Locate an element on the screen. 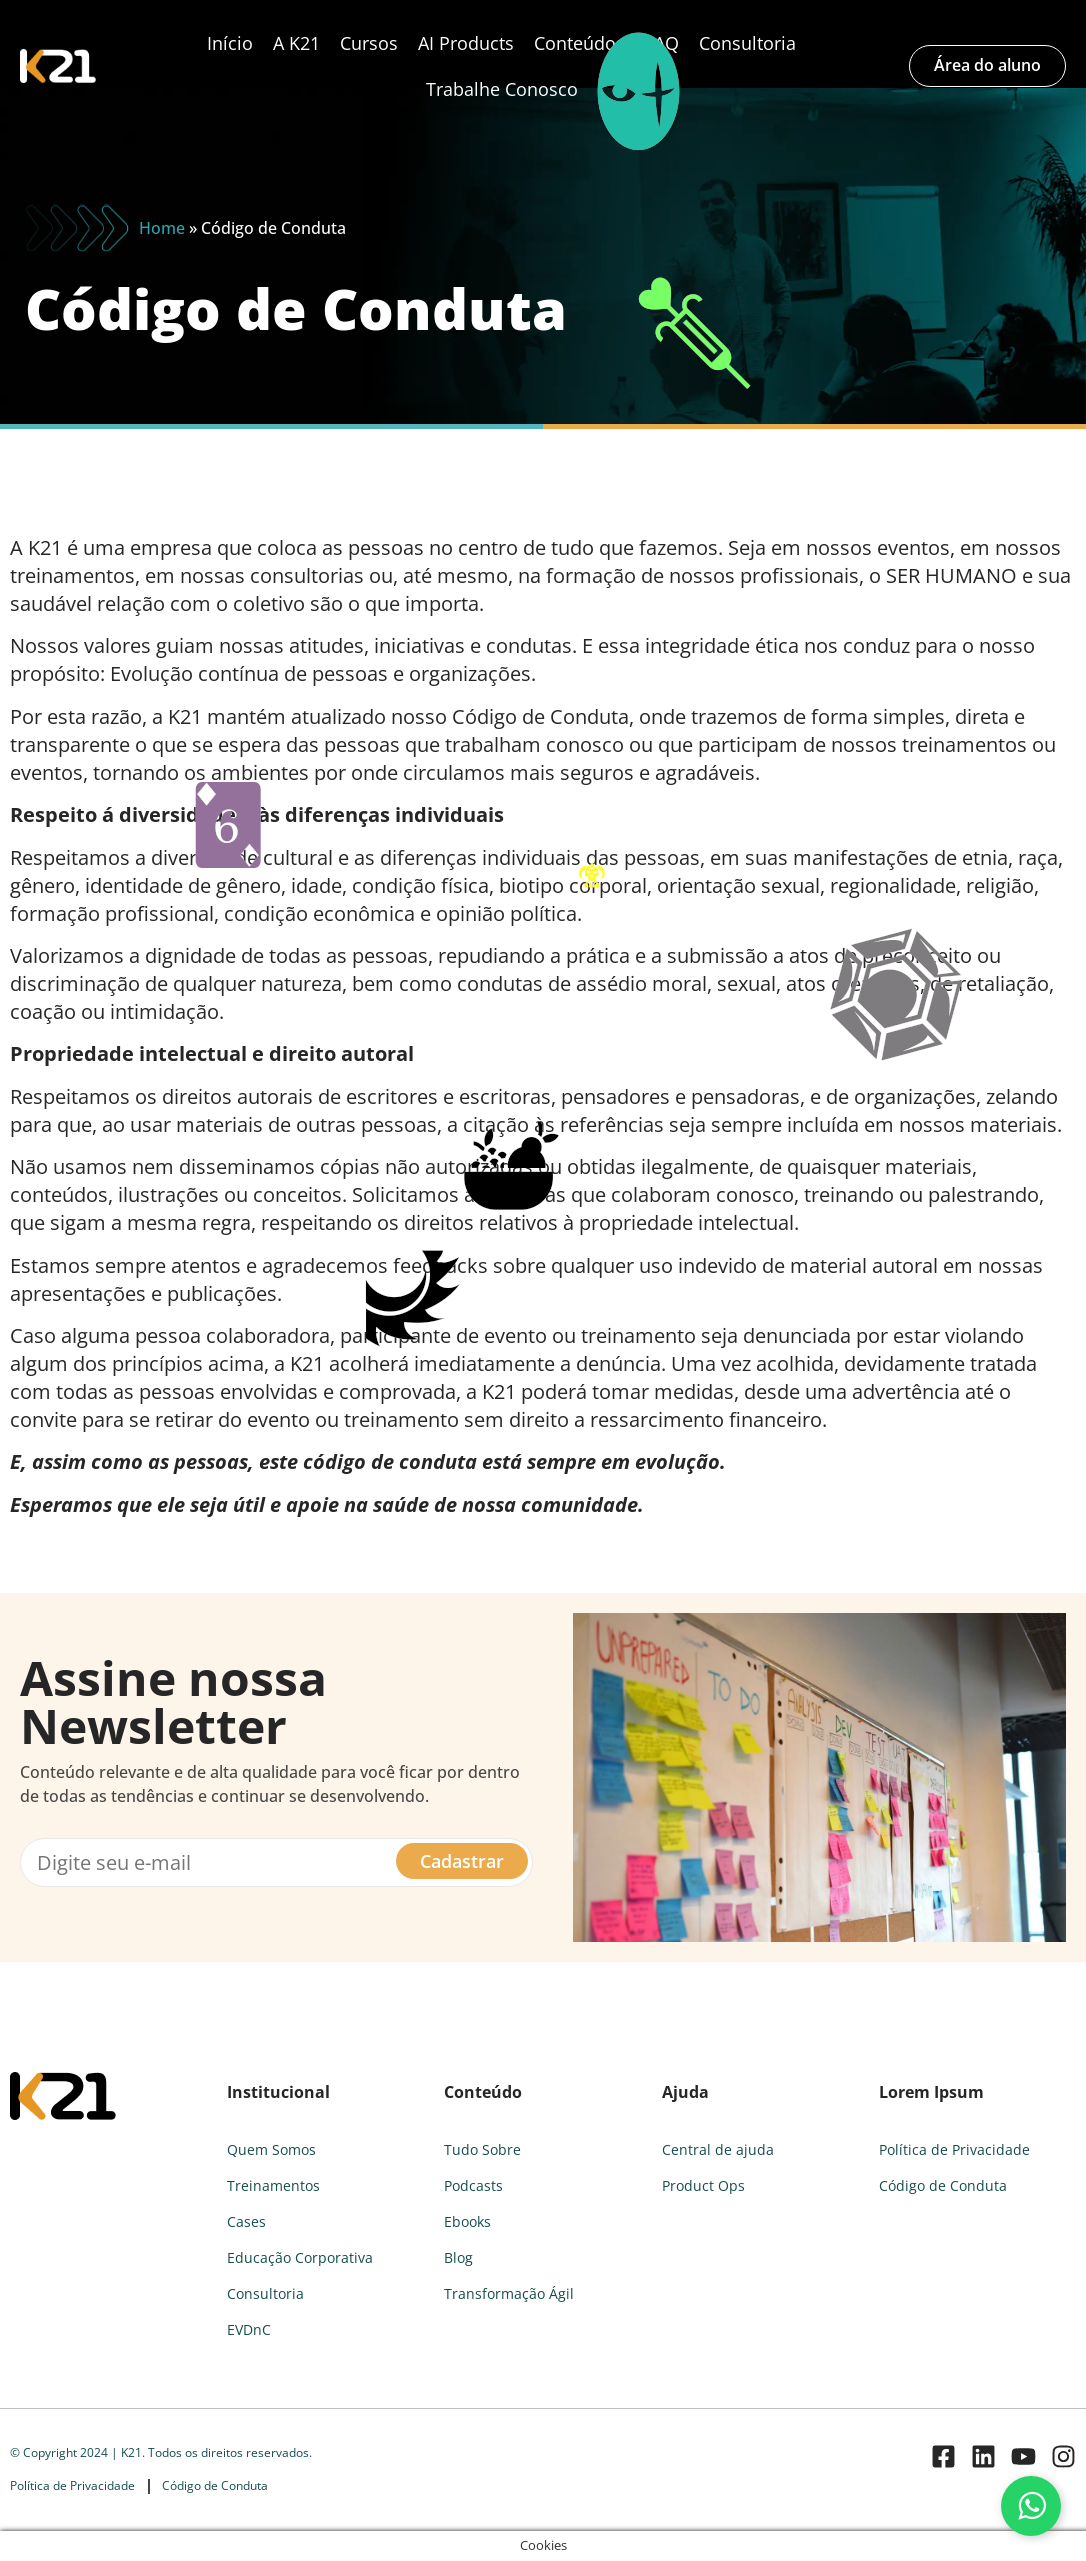  inject love or affection in a game is located at coordinates (695, 334).